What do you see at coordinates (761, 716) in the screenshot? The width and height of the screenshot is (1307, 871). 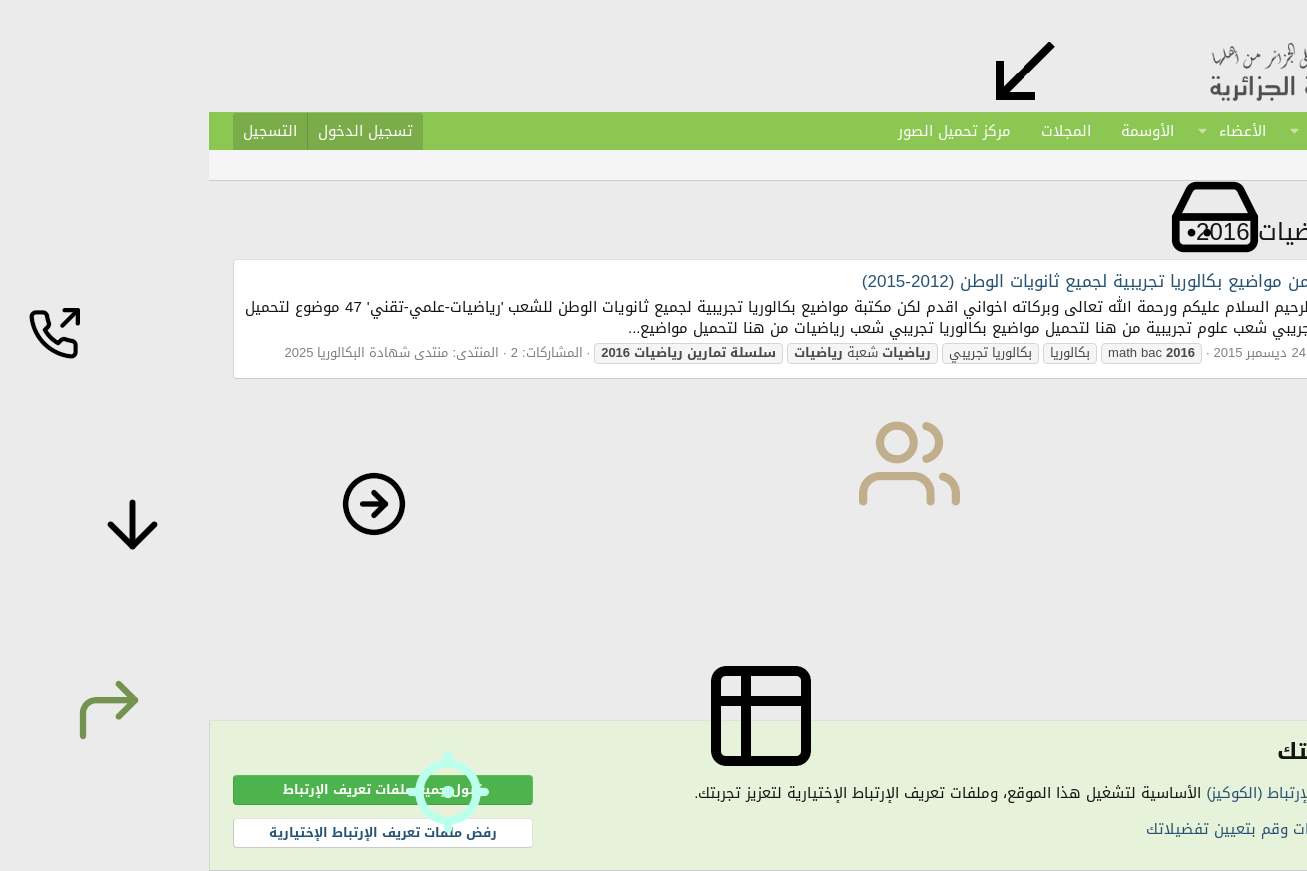 I see `view data in table format` at bounding box center [761, 716].